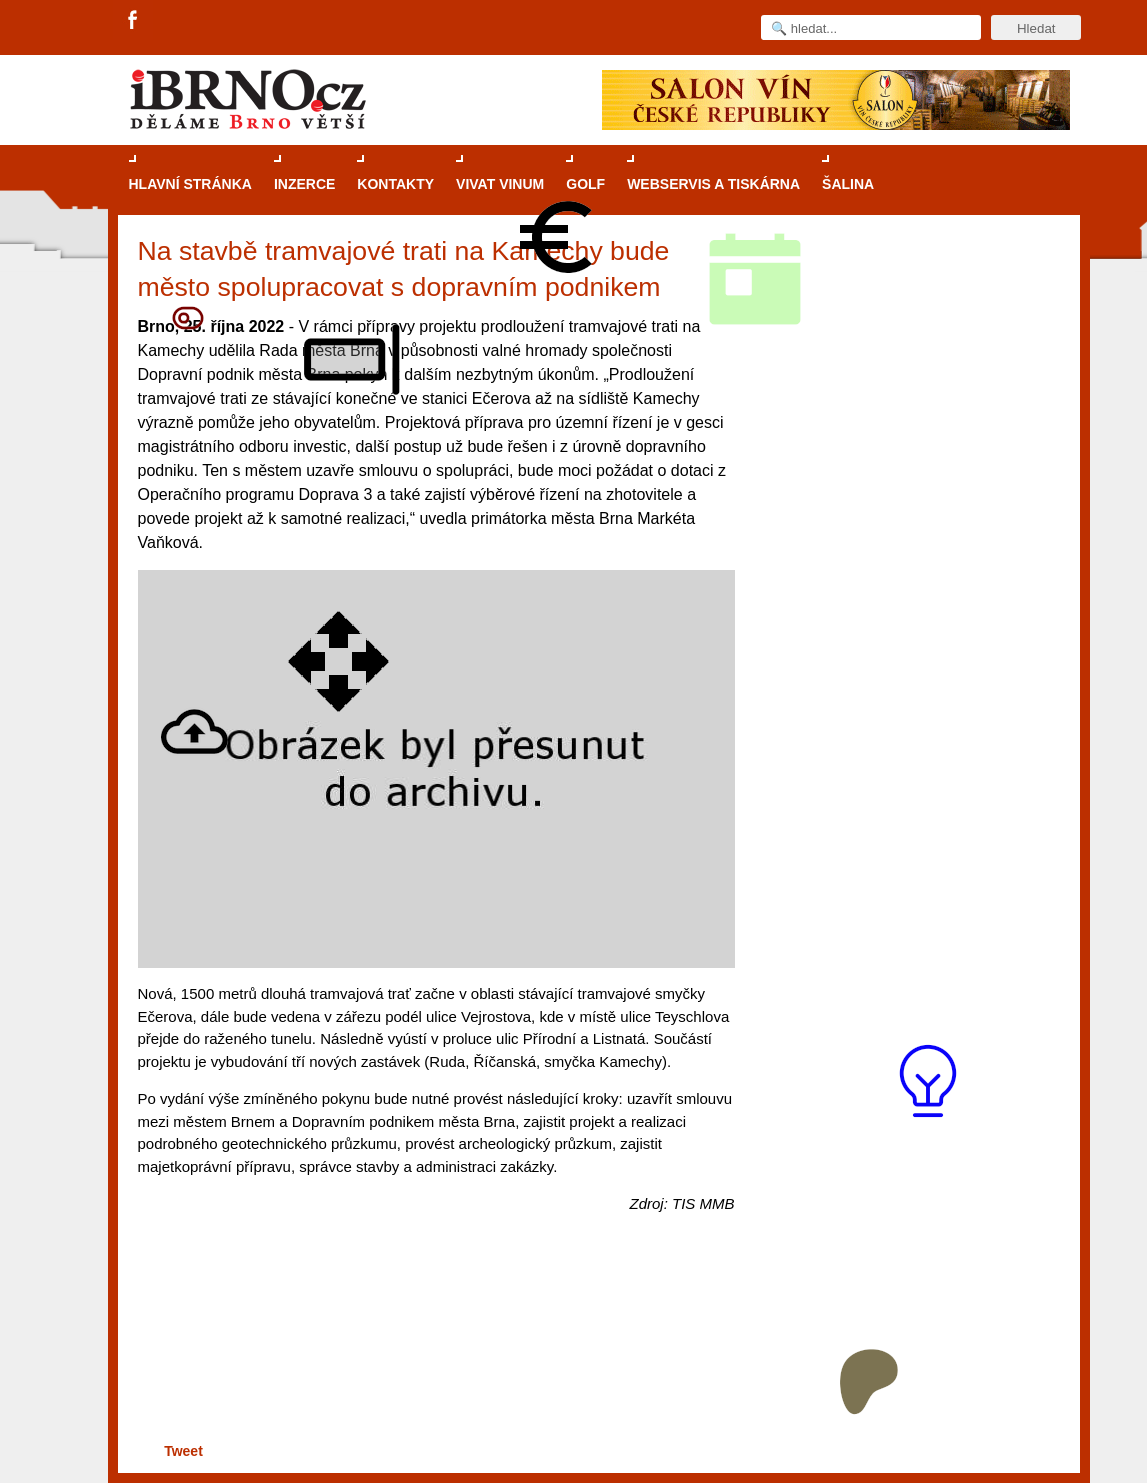  What do you see at coordinates (928, 1081) in the screenshot?
I see `toggle idea or suggestion feature` at bounding box center [928, 1081].